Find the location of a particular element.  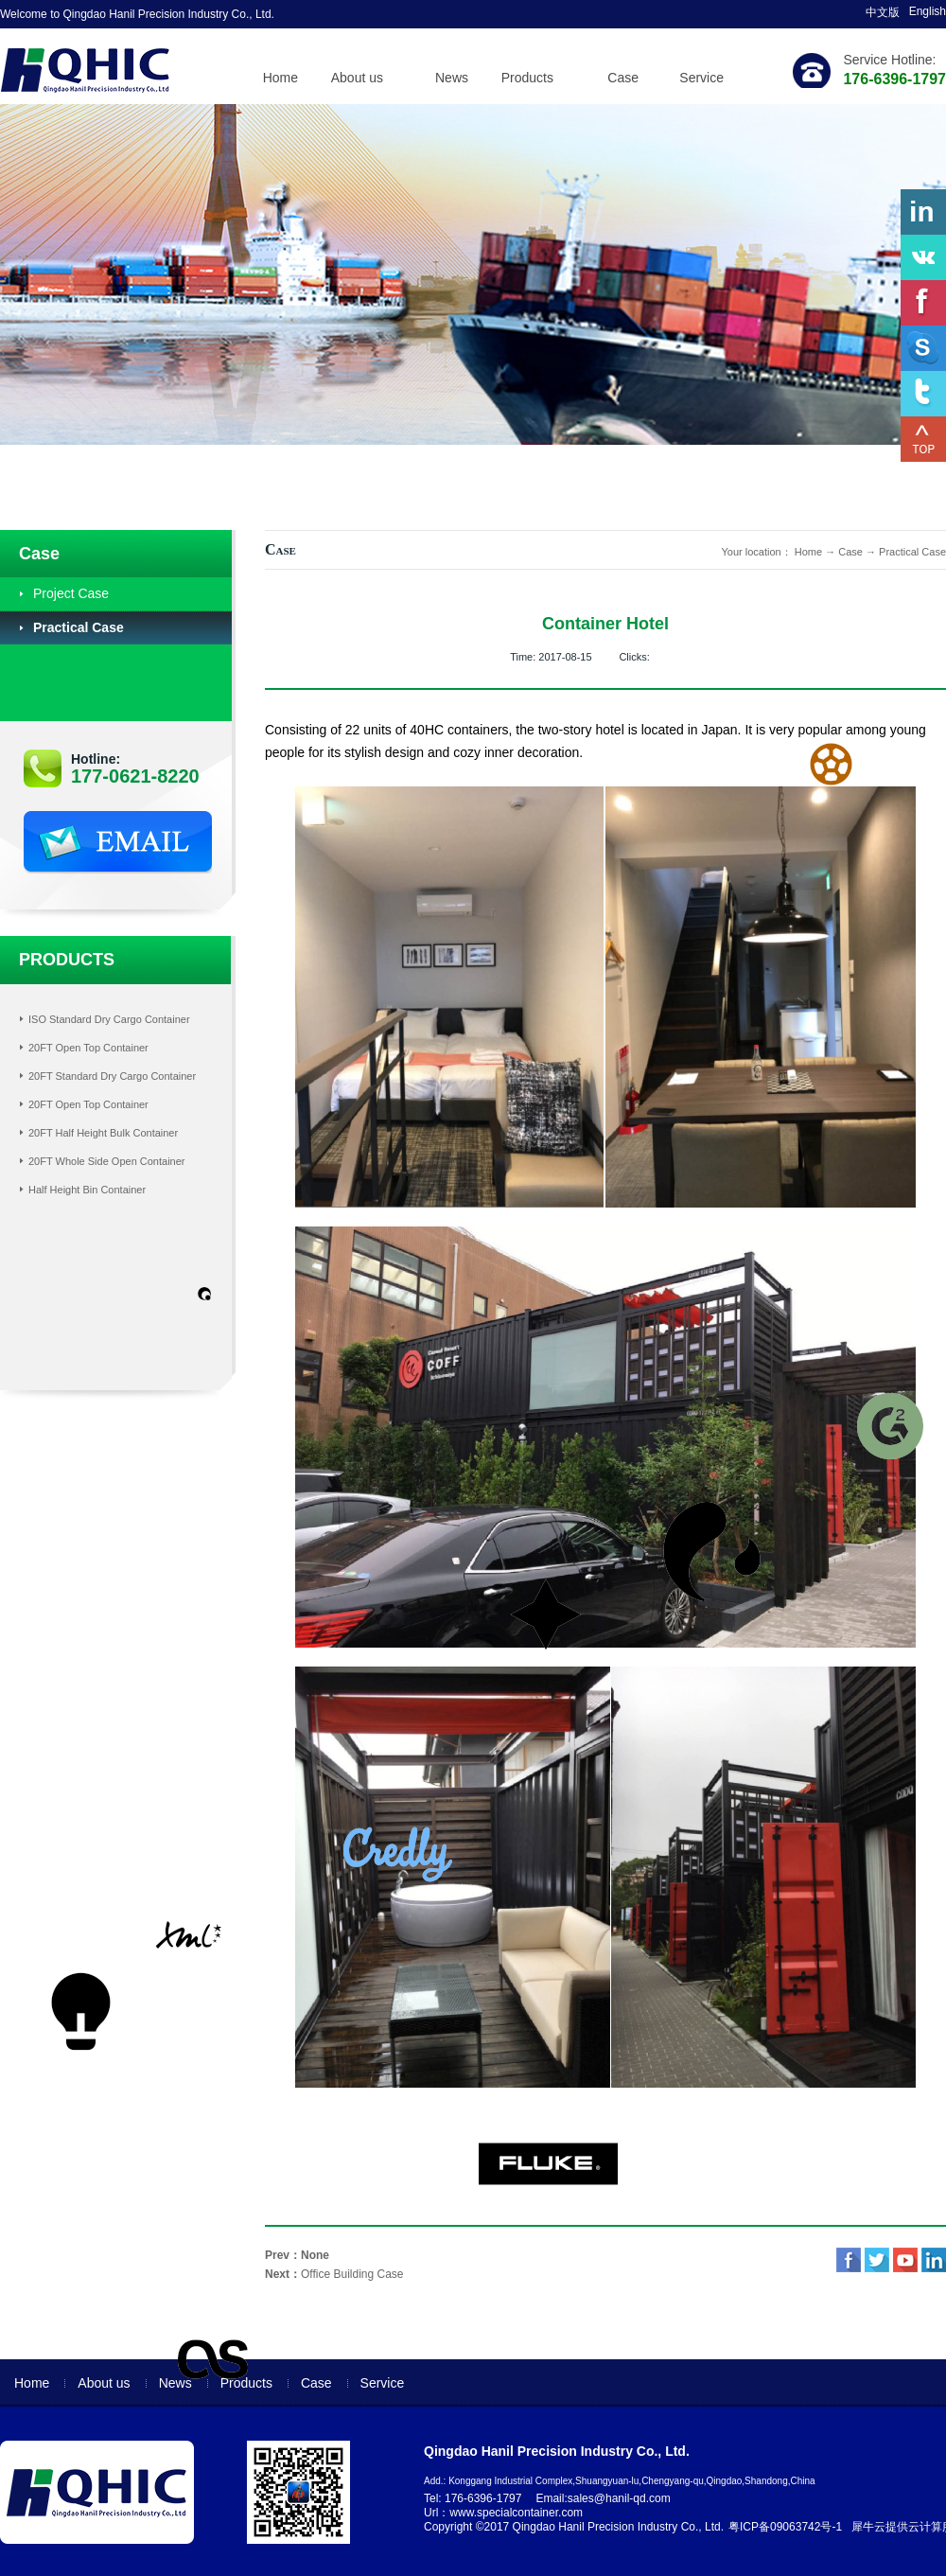

indicates xml file format or data type is located at coordinates (188, 1934).